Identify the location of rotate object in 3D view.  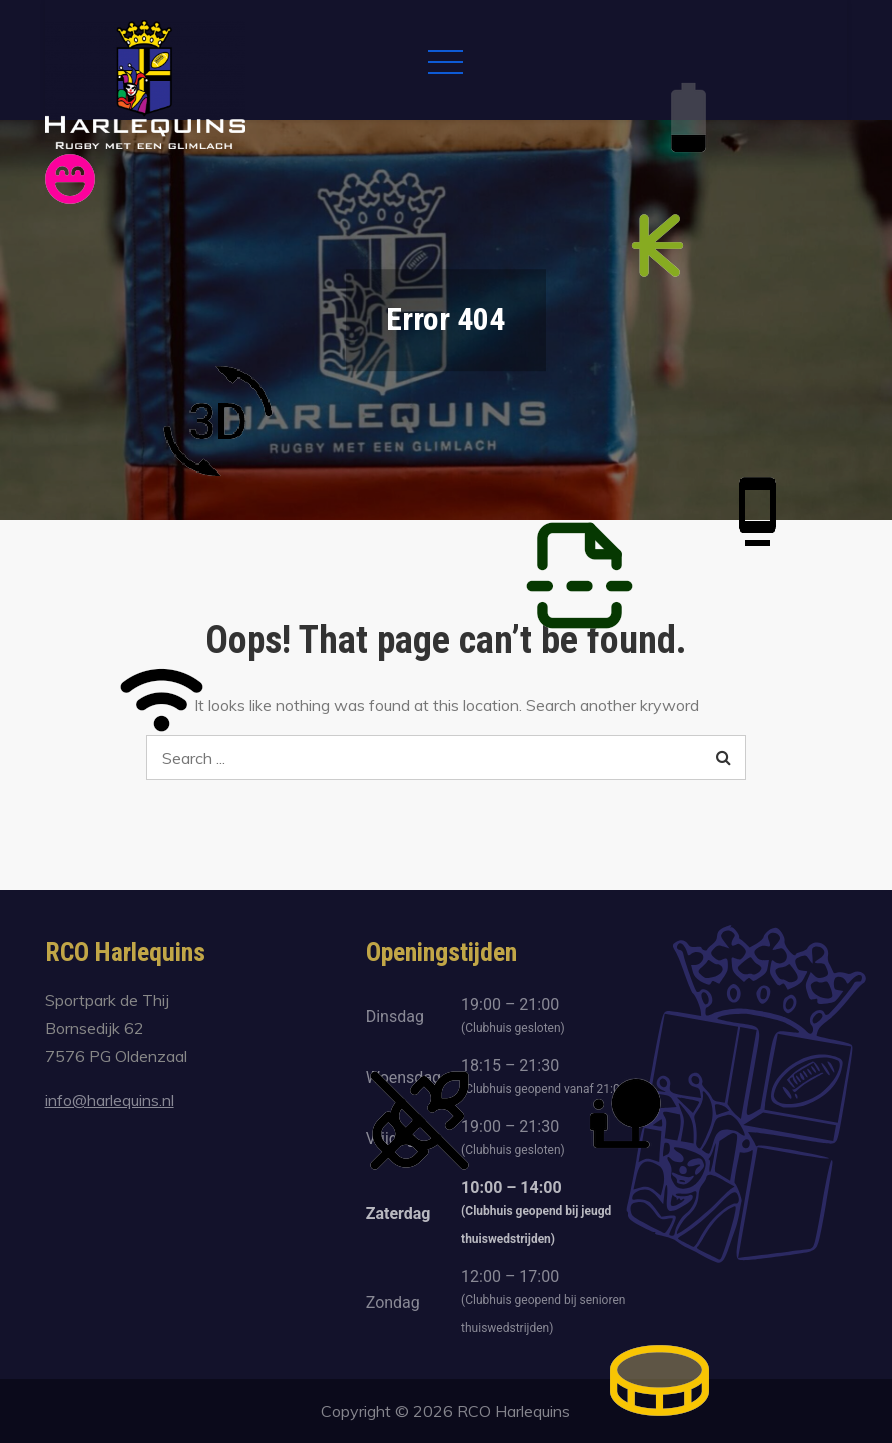
(218, 421).